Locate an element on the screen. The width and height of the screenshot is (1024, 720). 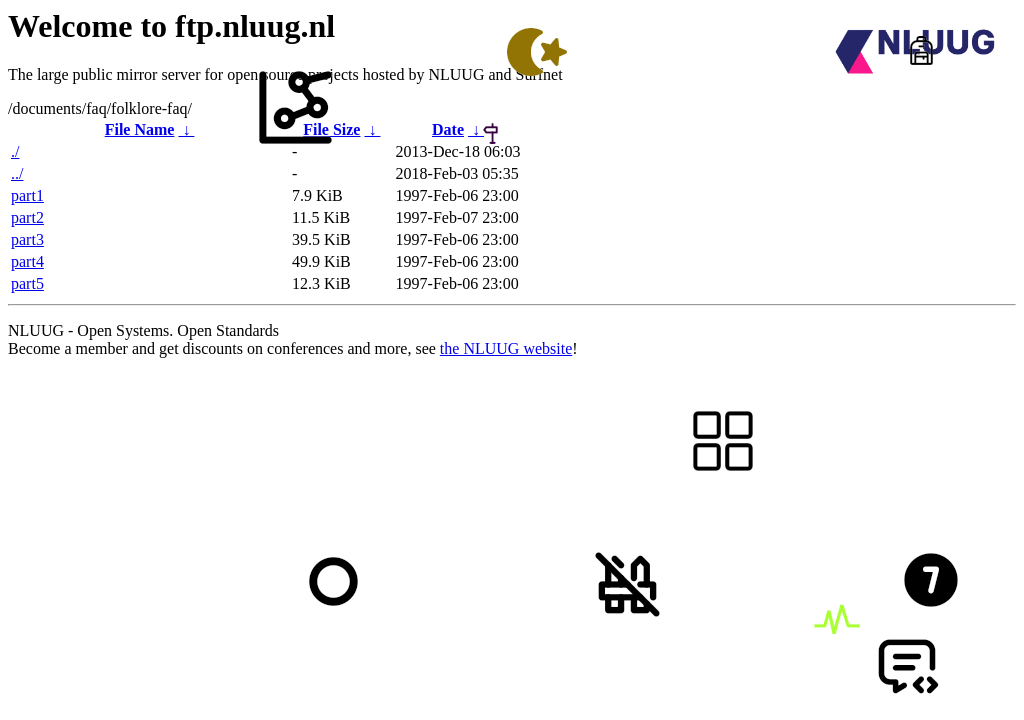
indicates step 7 in a multi-step process is located at coordinates (931, 580).